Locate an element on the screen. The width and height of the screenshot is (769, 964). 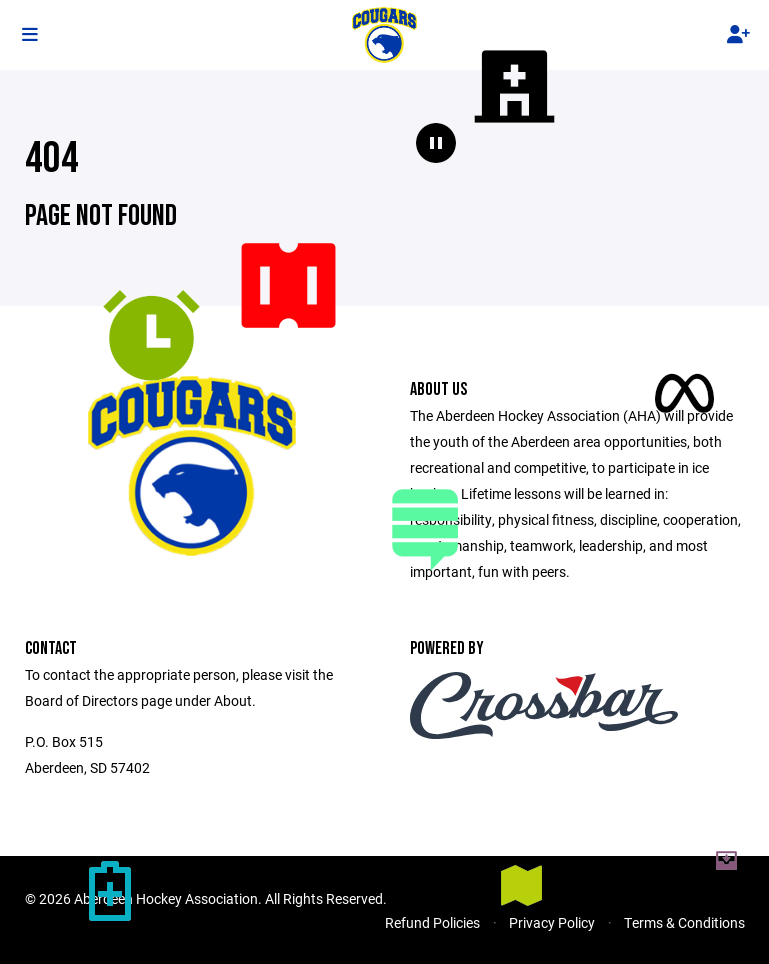
pause media playback is located at coordinates (436, 143).